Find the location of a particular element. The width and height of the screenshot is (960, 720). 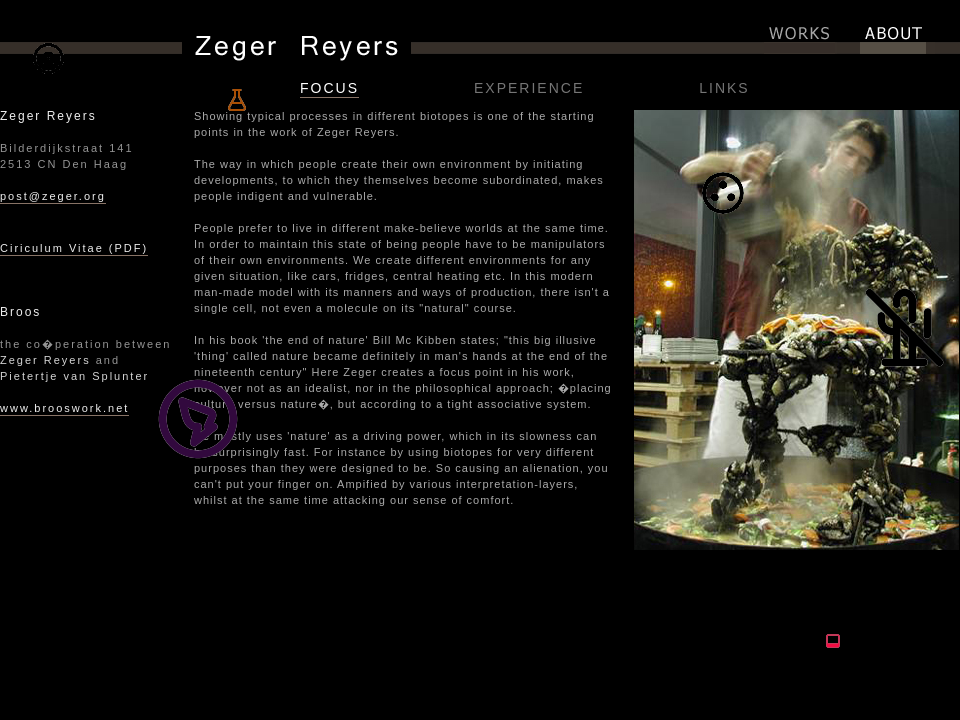

open DingTalk messaging app is located at coordinates (198, 419).